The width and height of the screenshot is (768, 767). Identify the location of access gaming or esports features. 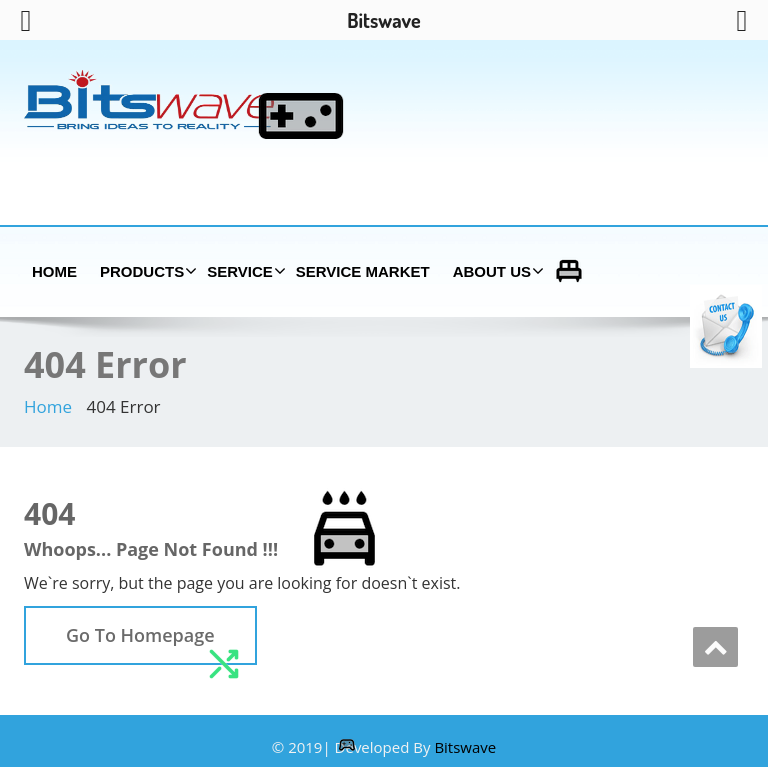
(347, 745).